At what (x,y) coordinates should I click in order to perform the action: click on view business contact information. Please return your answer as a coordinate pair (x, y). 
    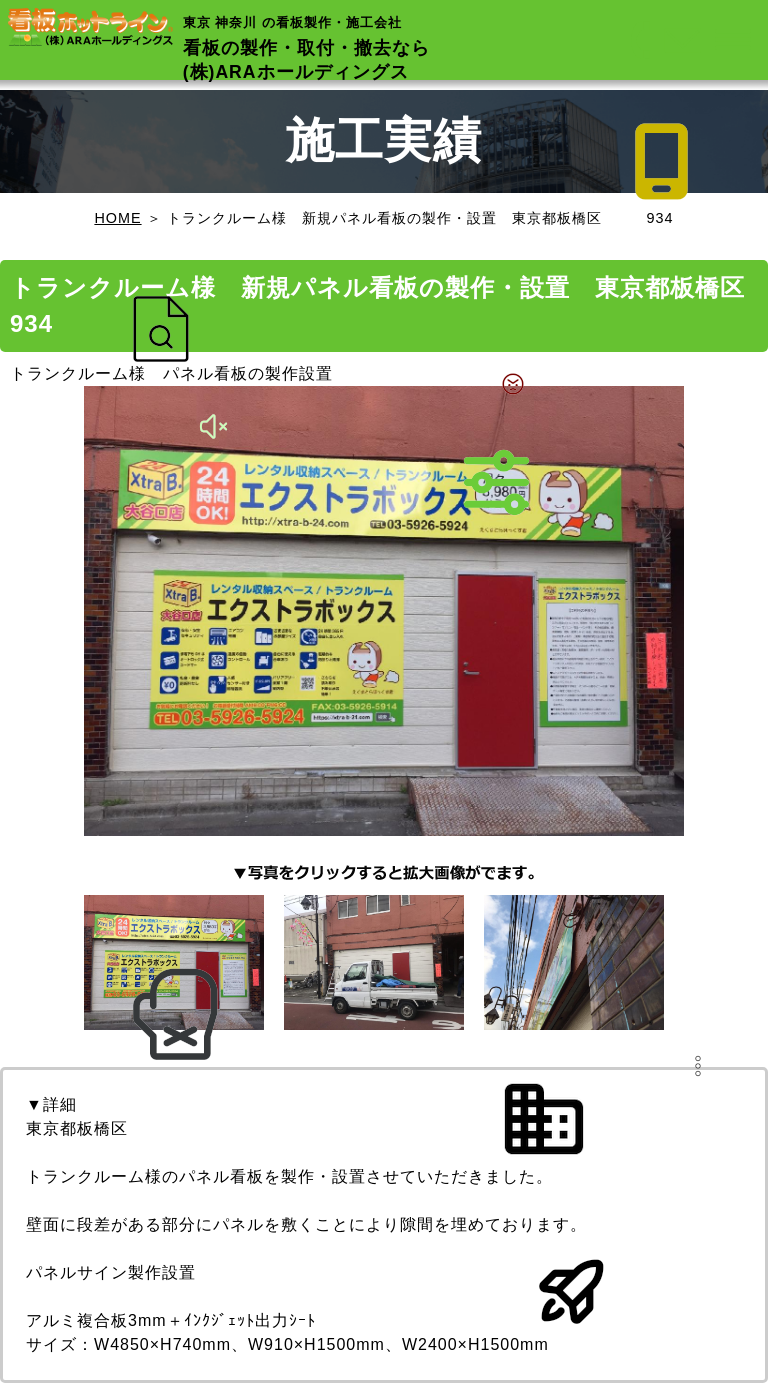
    Looking at the image, I should click on (544, 1119).